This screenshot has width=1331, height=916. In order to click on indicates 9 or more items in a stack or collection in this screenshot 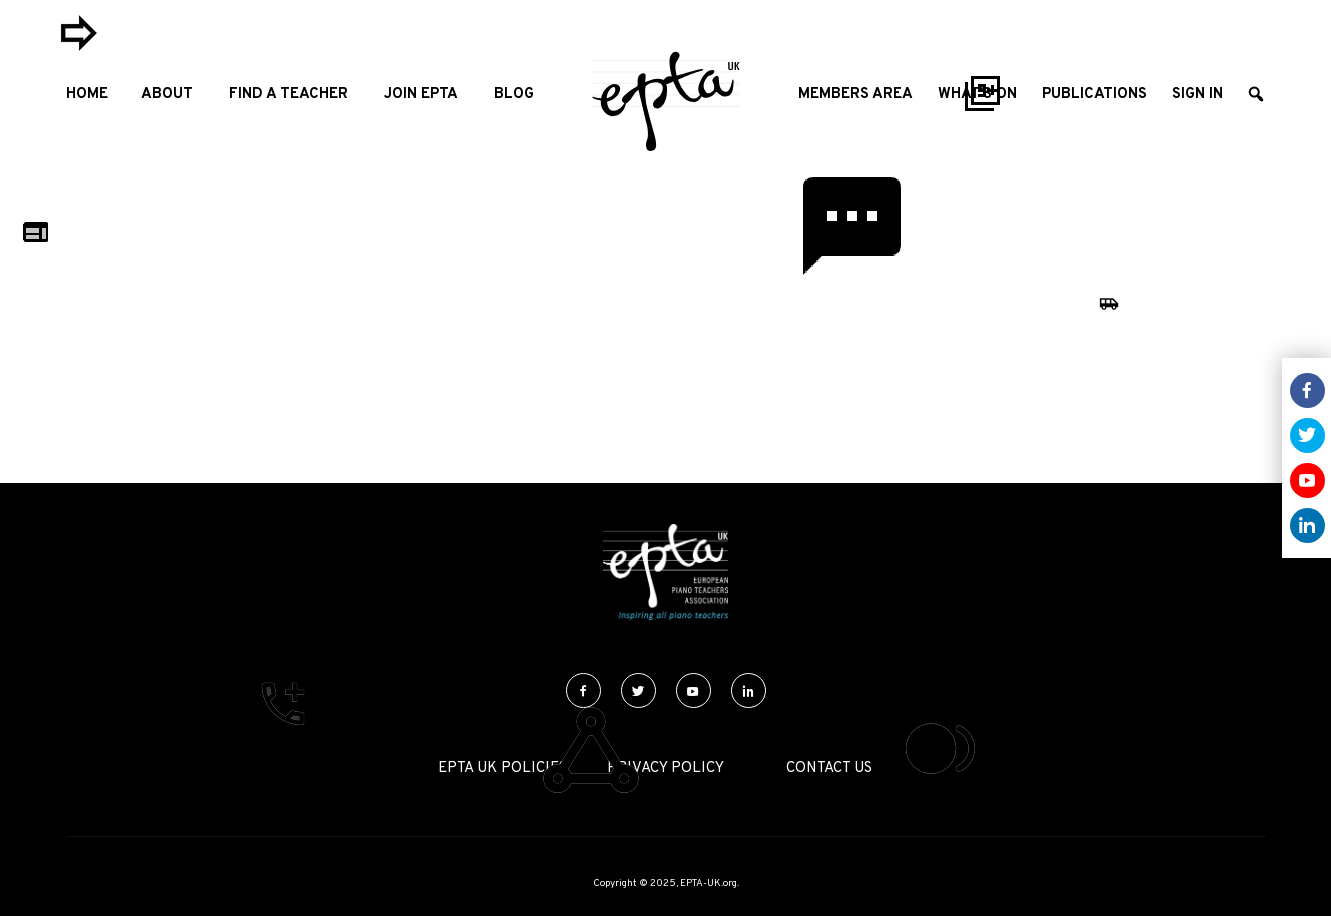, I will do `click(982, 93)`.